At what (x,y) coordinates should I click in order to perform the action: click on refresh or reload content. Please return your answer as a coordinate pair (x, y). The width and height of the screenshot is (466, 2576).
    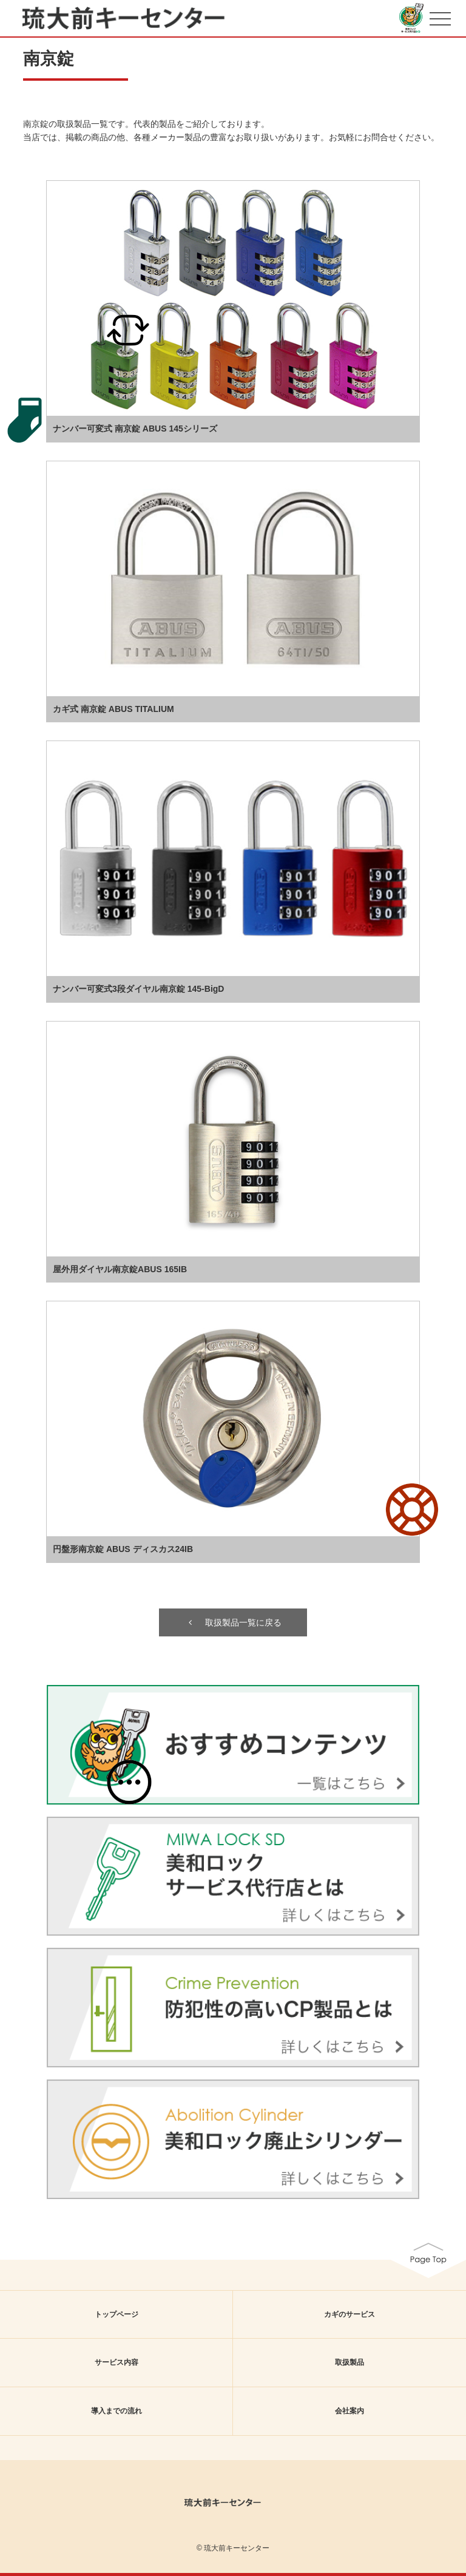
    Looking at the image, I should click on (128, 330).